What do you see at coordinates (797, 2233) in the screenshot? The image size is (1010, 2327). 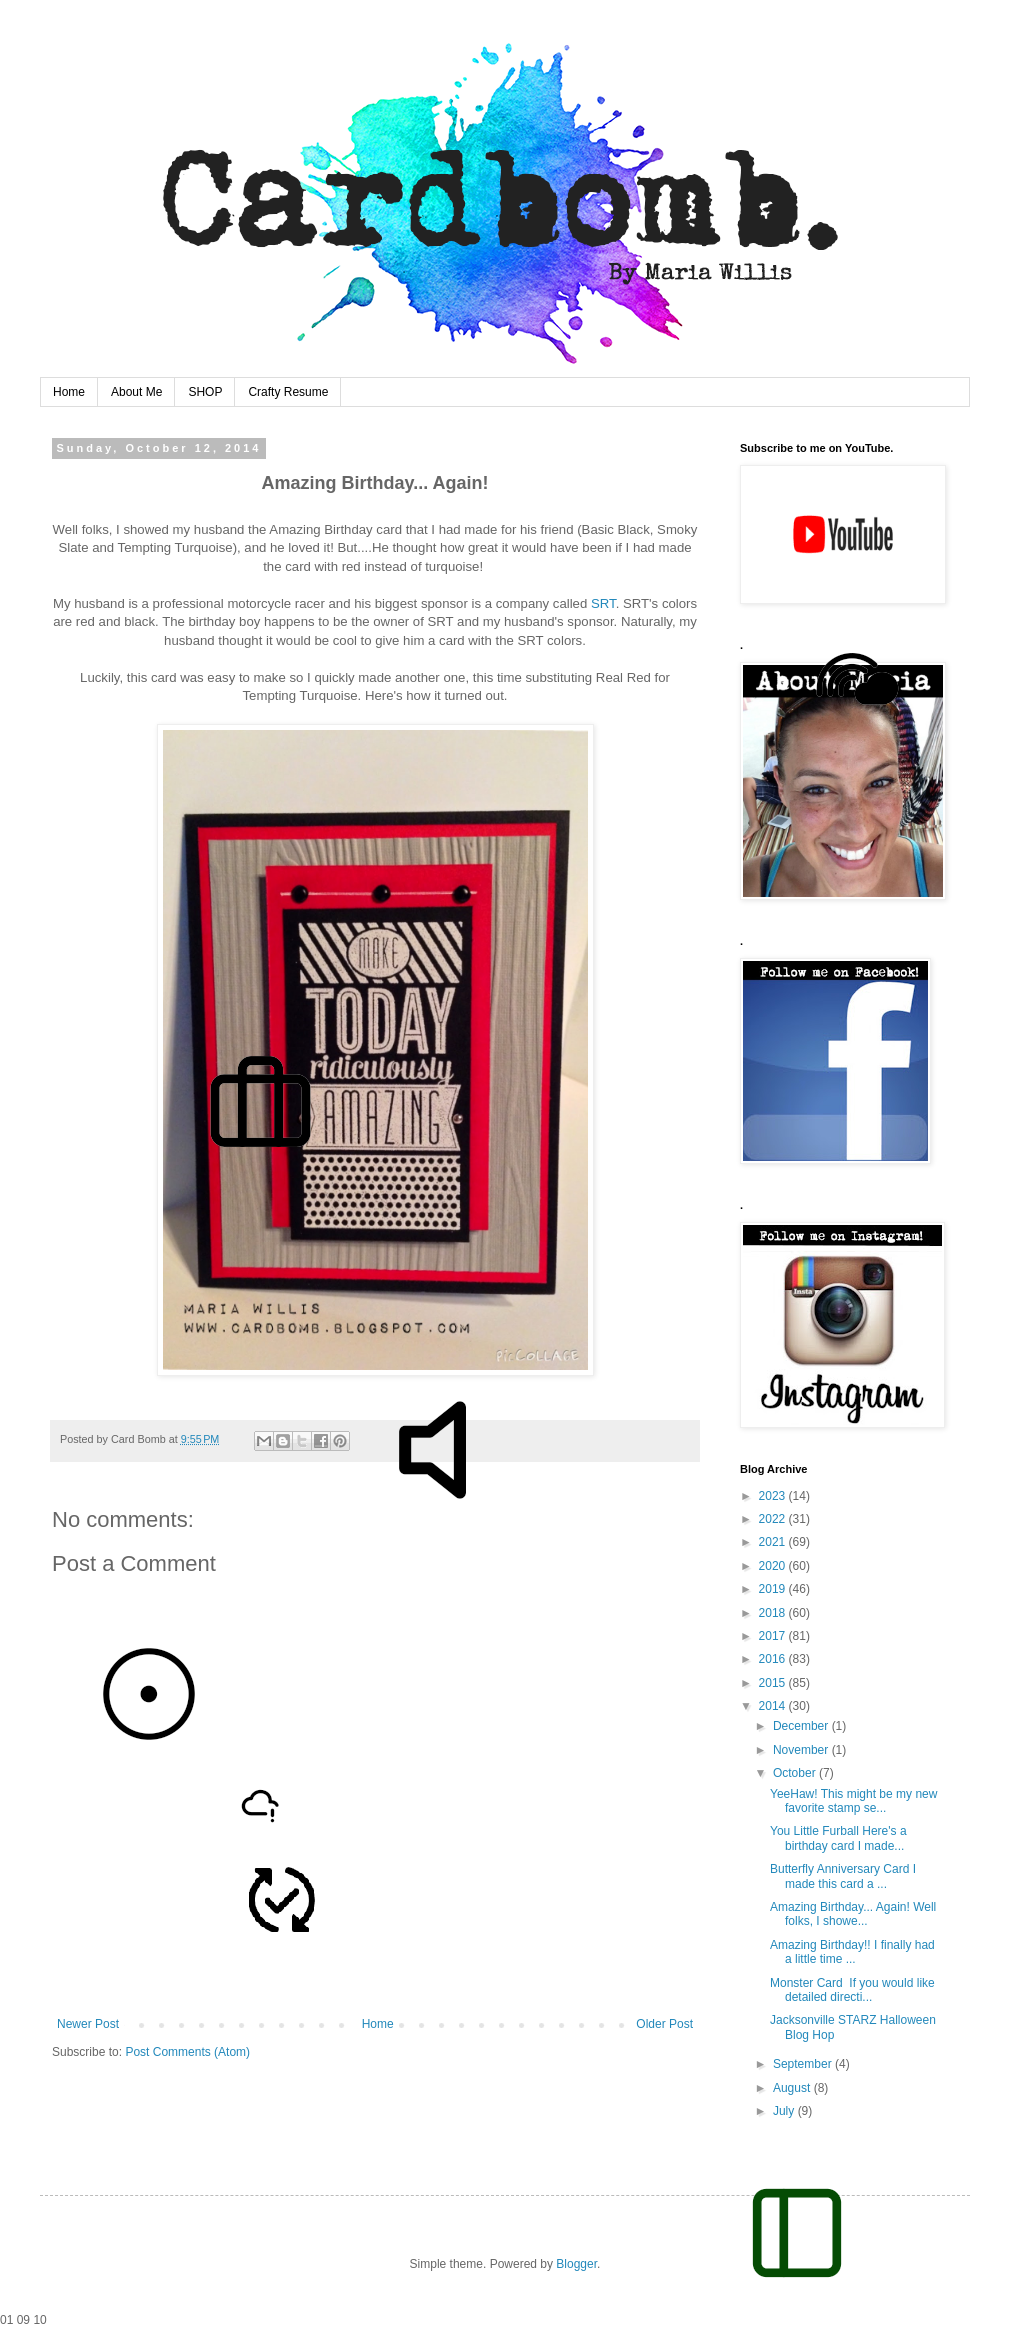 I see `toggle the sidebar panel` at bounding box center [797, 2233].